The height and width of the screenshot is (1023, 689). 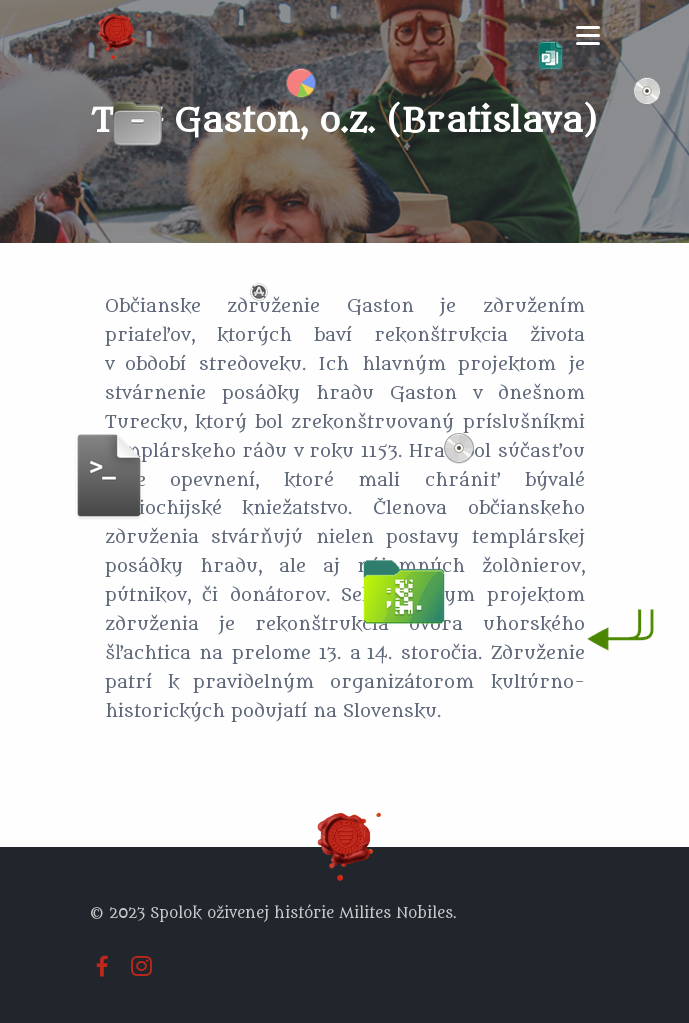 What do you see at coordinates (619, 629) in the screenshot?
I see `reply to all recipients in an email thread` at bounding box center [619, 629].